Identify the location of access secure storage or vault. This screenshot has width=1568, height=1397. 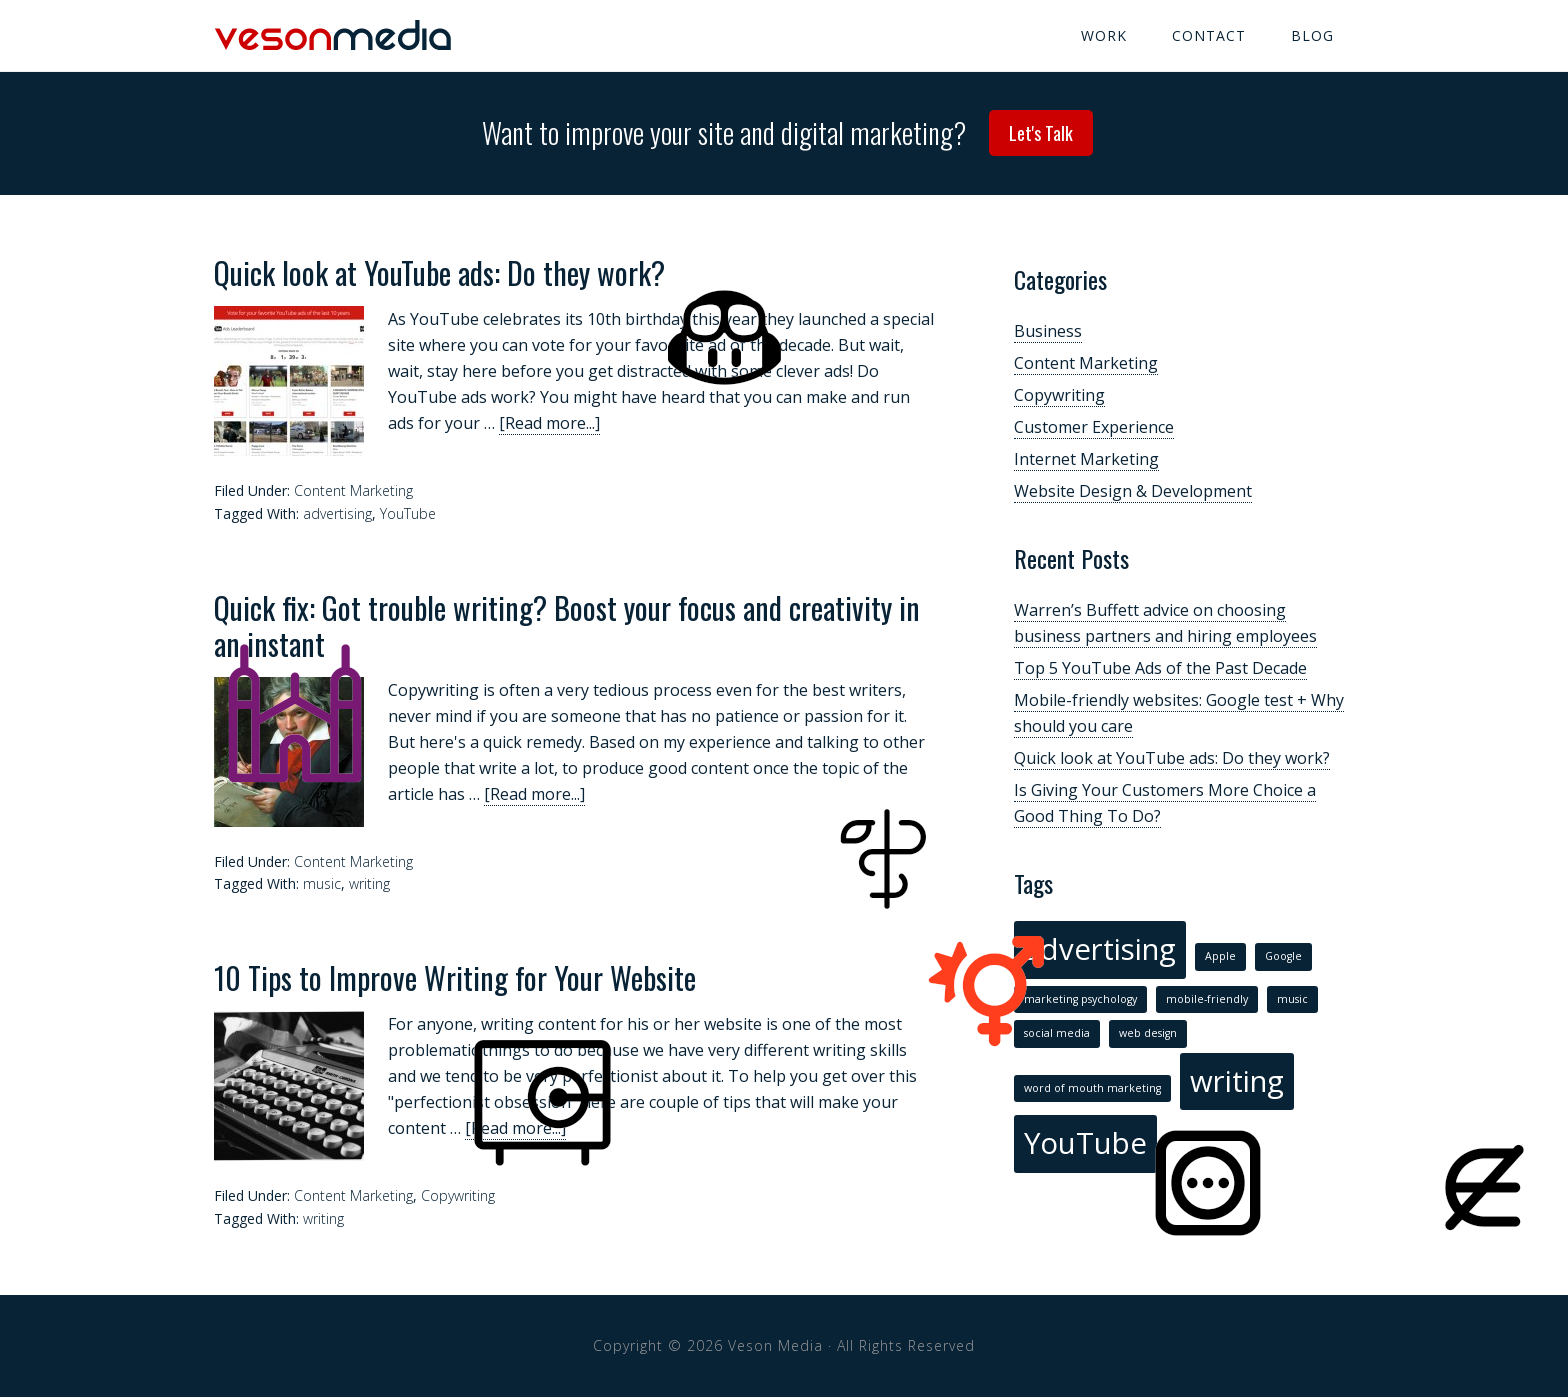
(542, 1097).